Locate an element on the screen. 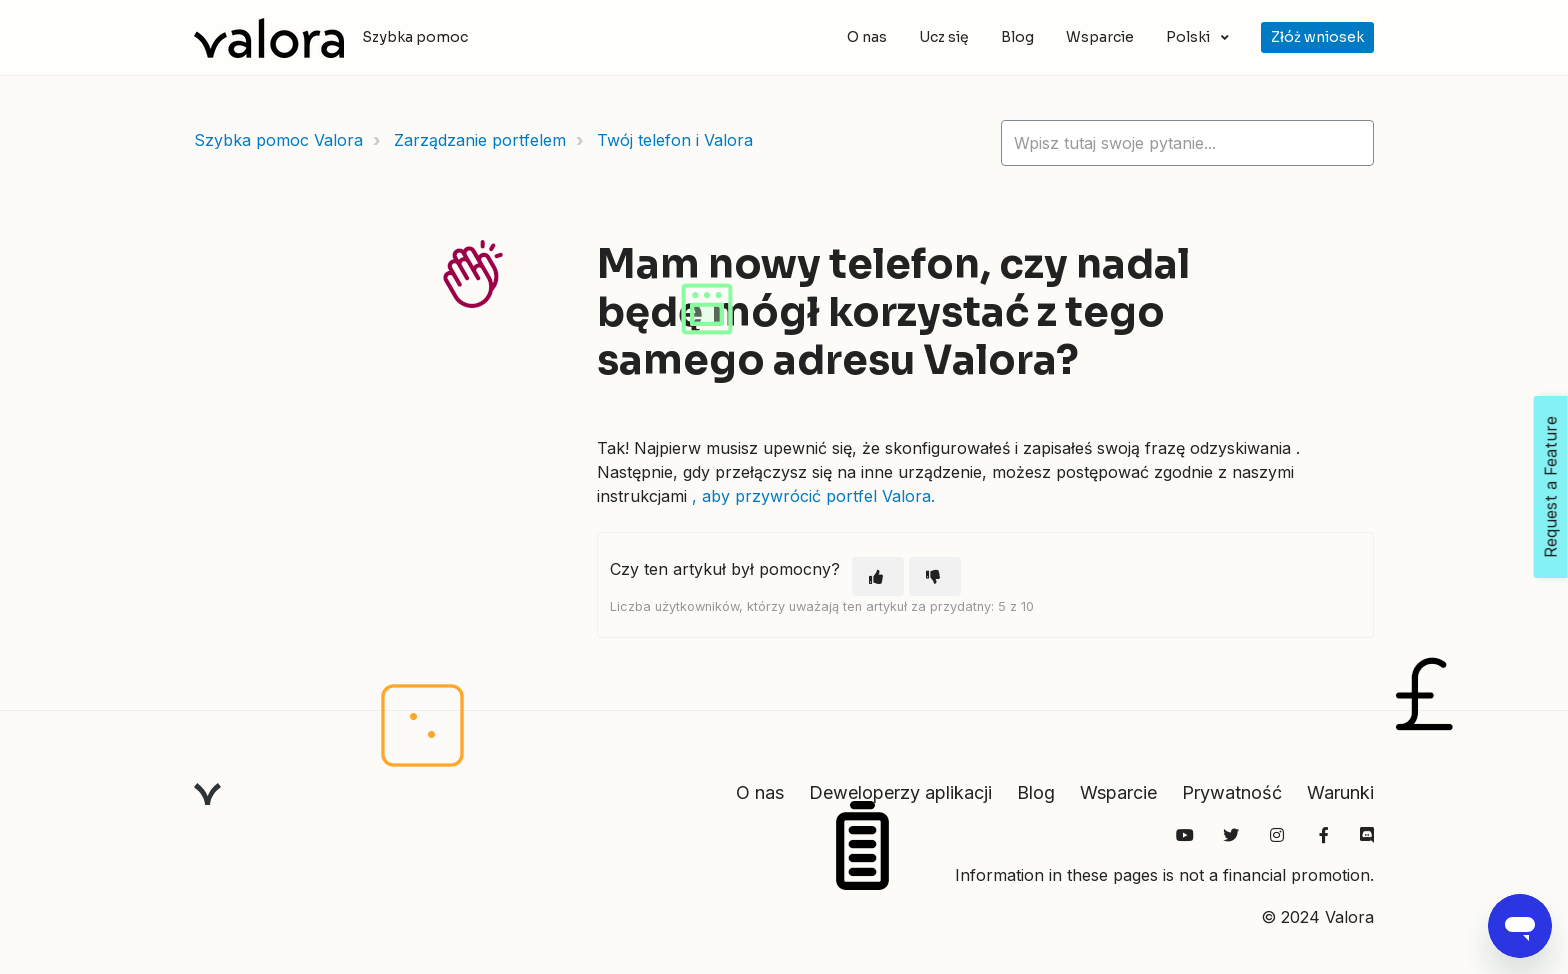 This screenshot has height=974, width=1568. indicates british pound sterling currency is located at coordinates (1427, 695).